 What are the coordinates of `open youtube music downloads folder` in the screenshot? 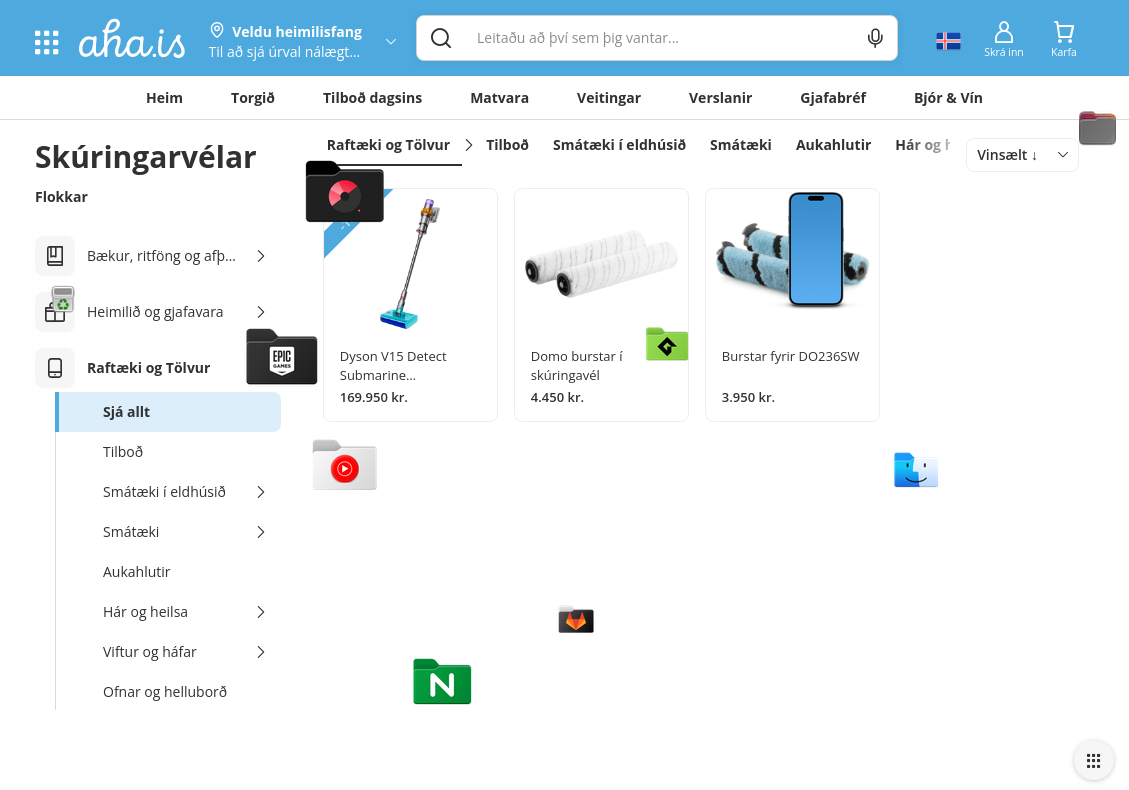 It's located at (344, 466).